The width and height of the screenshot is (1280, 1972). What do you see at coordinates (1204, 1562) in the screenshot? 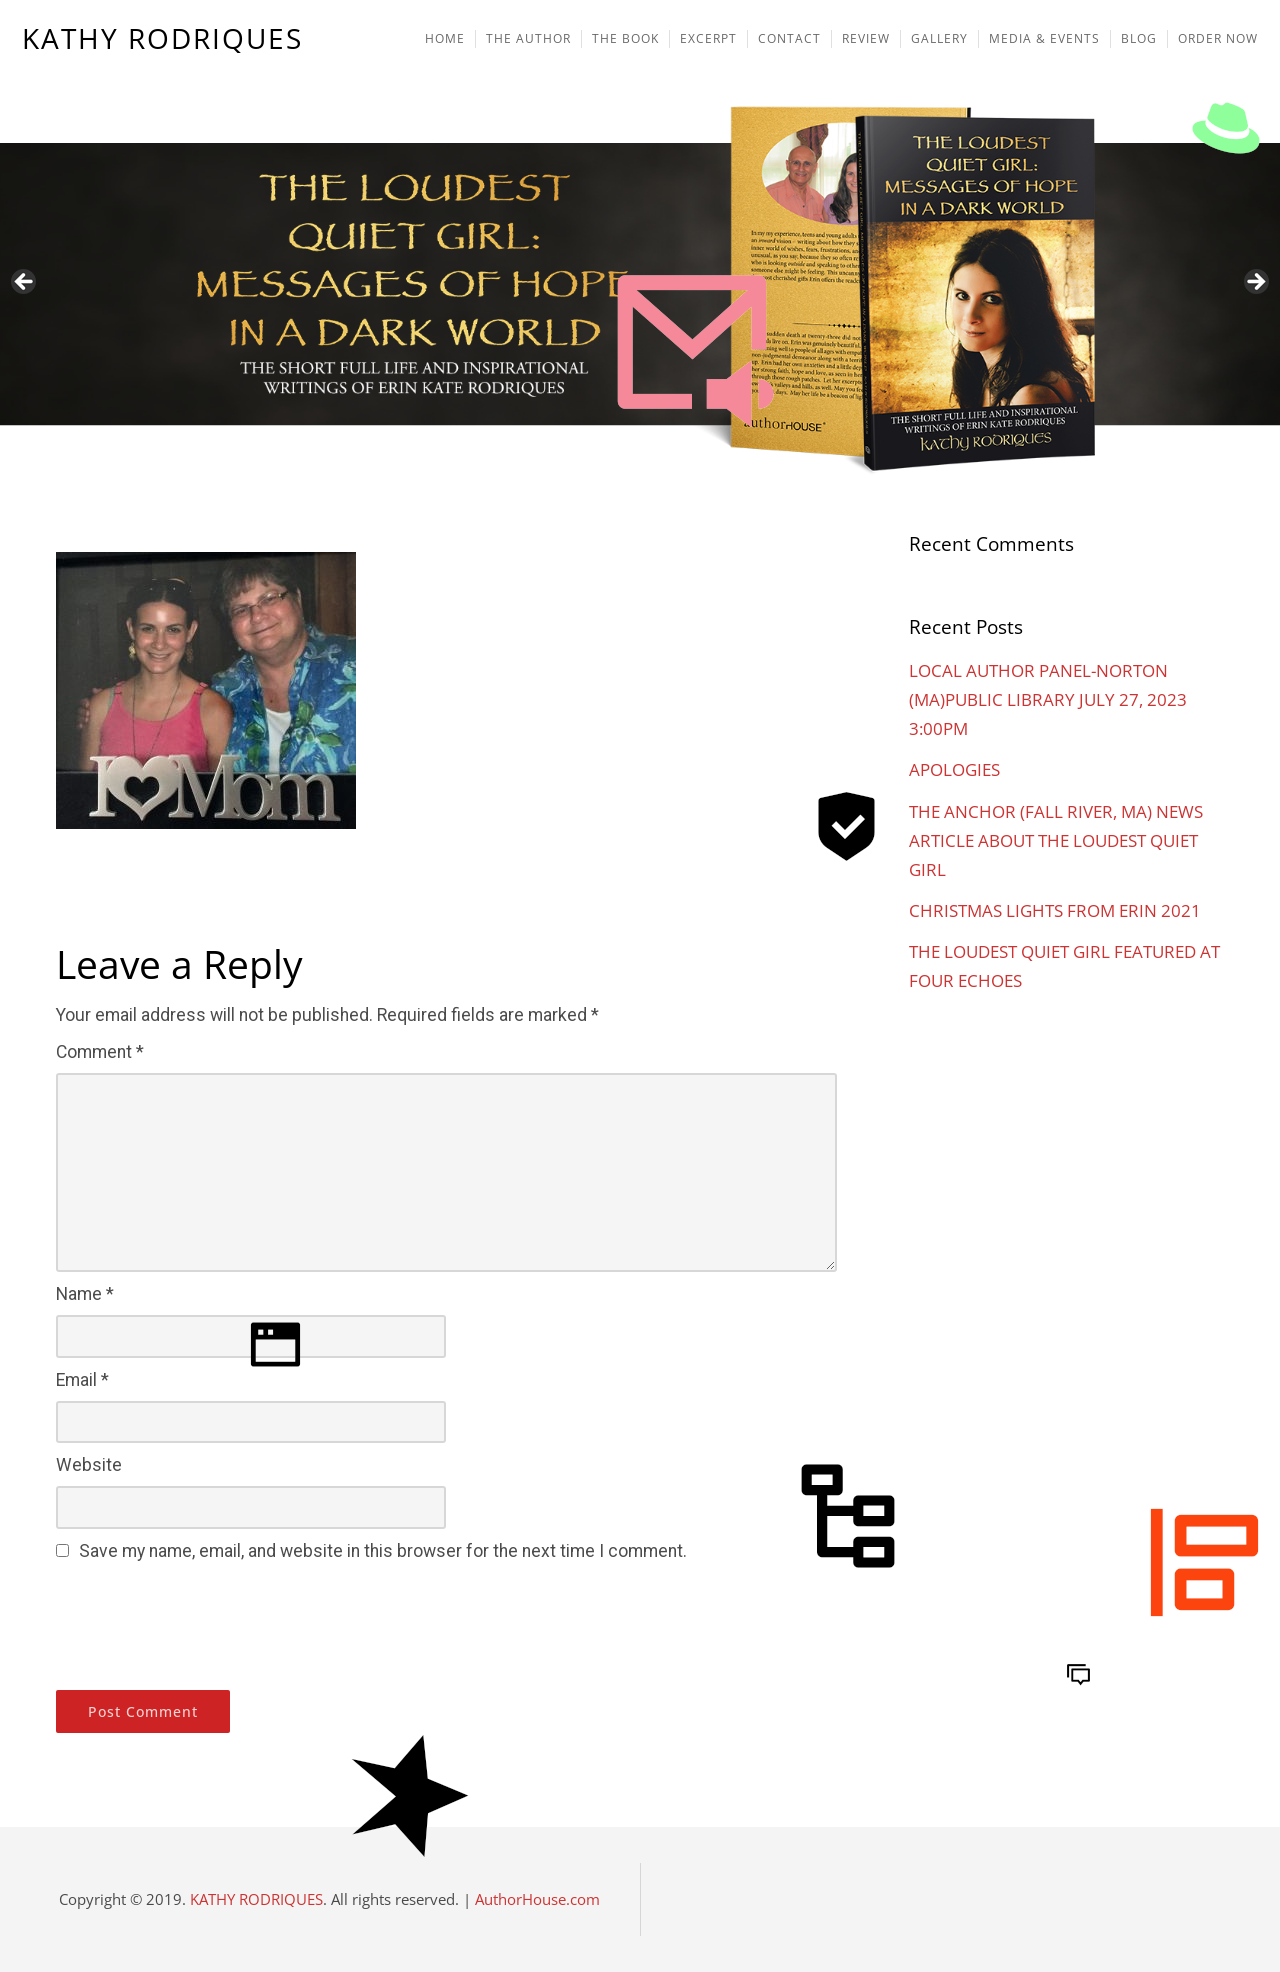
I see `align selected items to the left edge` at bounding box center [1204, 1562].